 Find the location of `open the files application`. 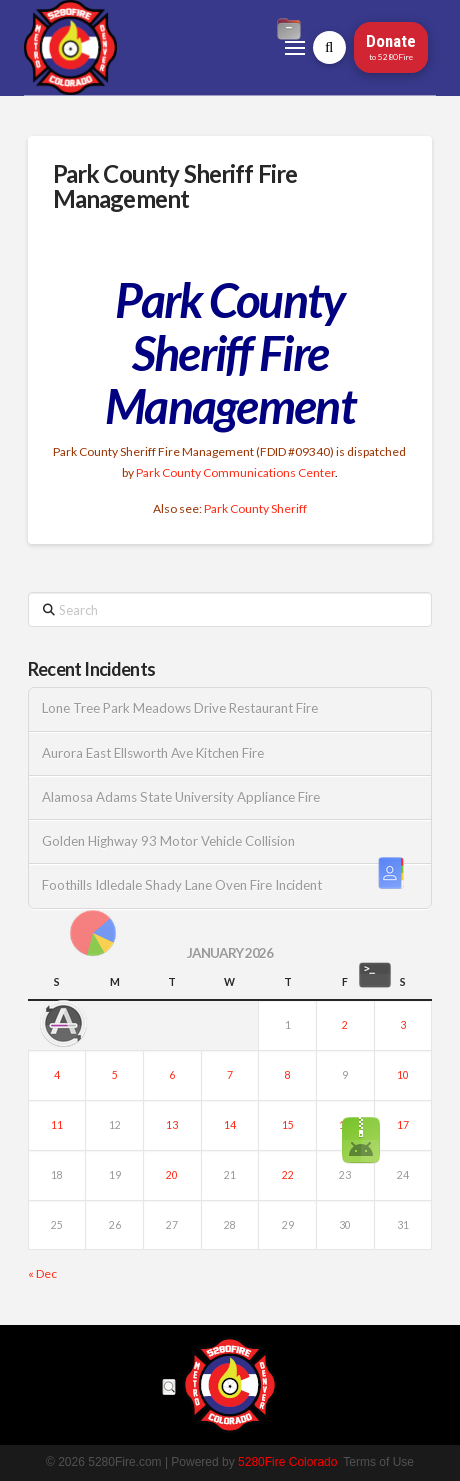

open the files application is located at coordinates (289, 29).